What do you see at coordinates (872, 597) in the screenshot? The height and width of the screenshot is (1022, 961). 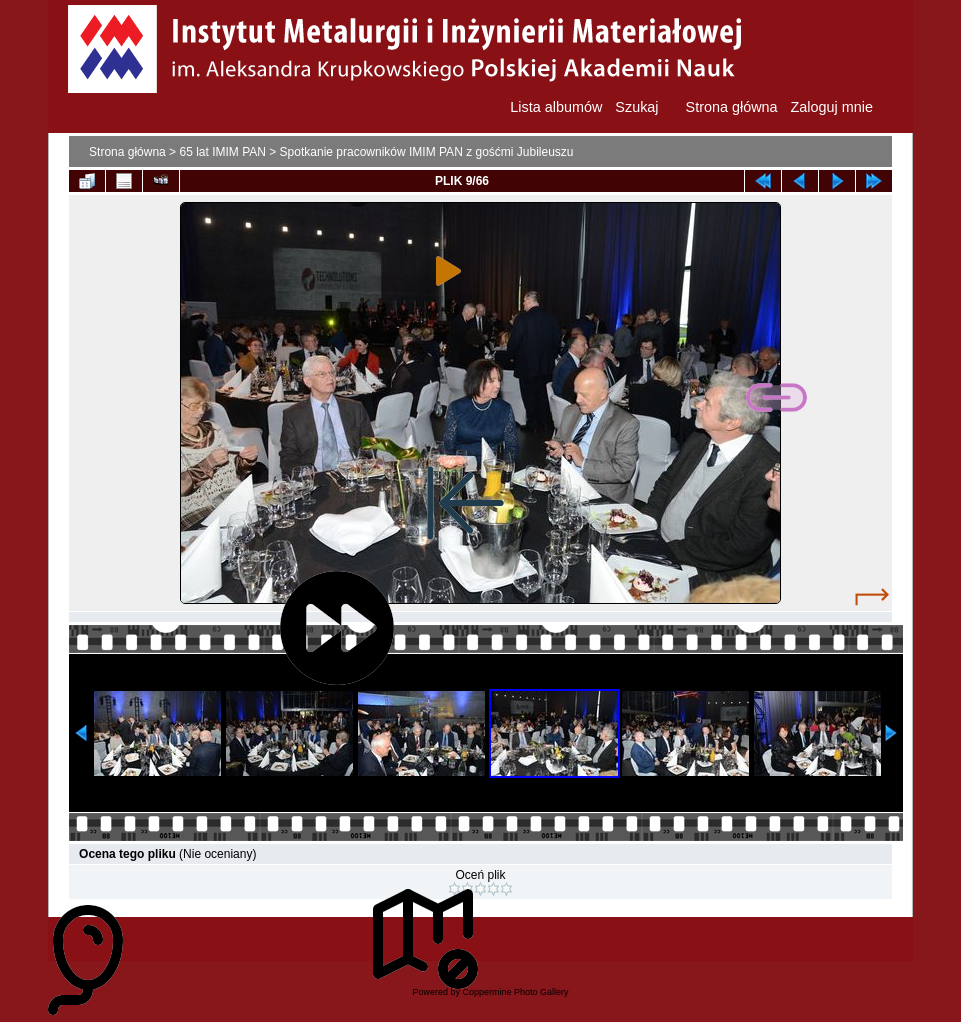 I see `forward or share content` at bounding box center [872, 597].